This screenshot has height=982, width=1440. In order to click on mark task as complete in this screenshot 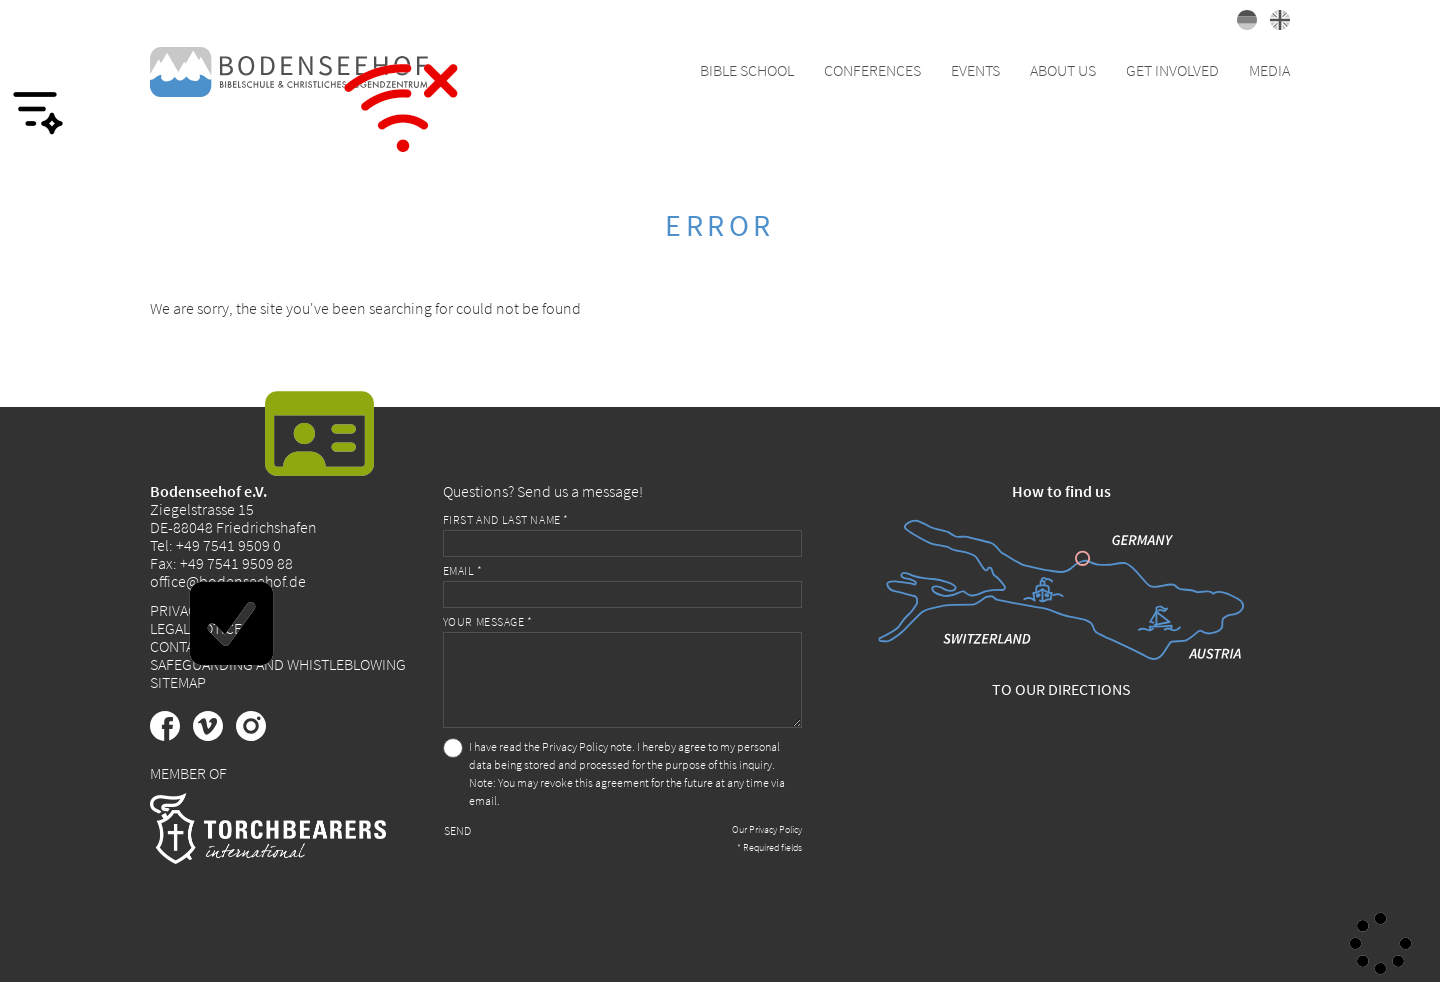, I will do `click(231, 623)`.